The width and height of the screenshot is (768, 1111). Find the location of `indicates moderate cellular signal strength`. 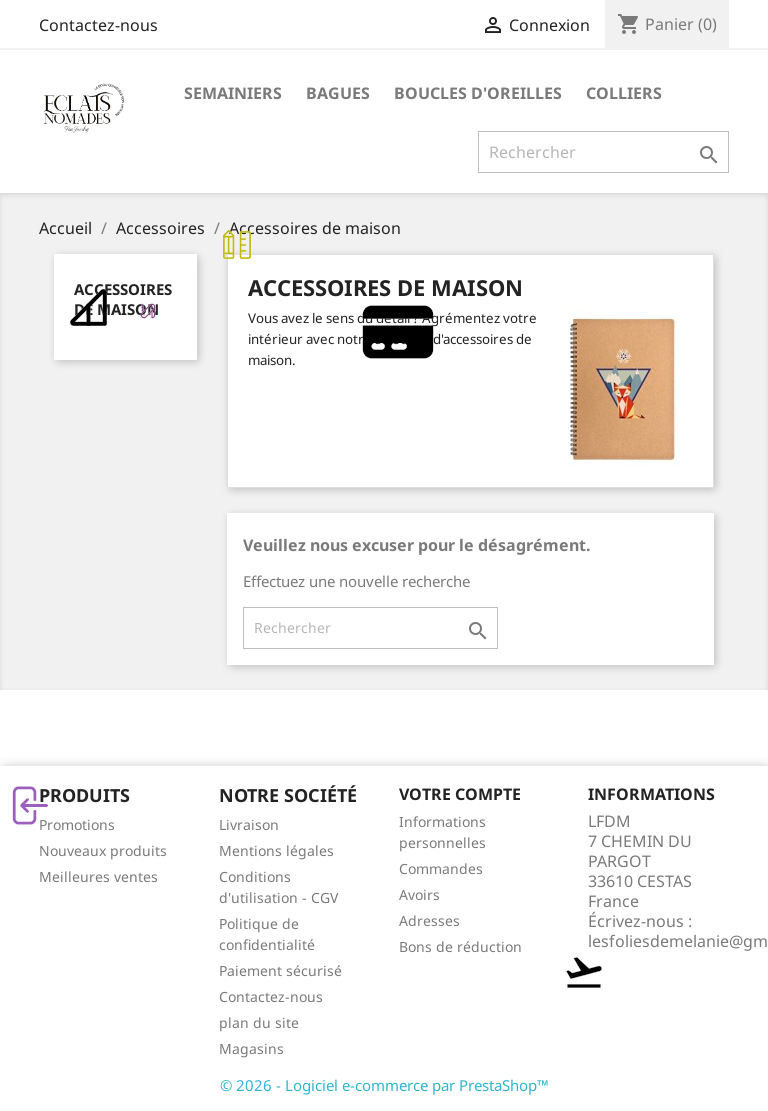

indicates moderate cellular signal strength is located at coordinates (88, 307).